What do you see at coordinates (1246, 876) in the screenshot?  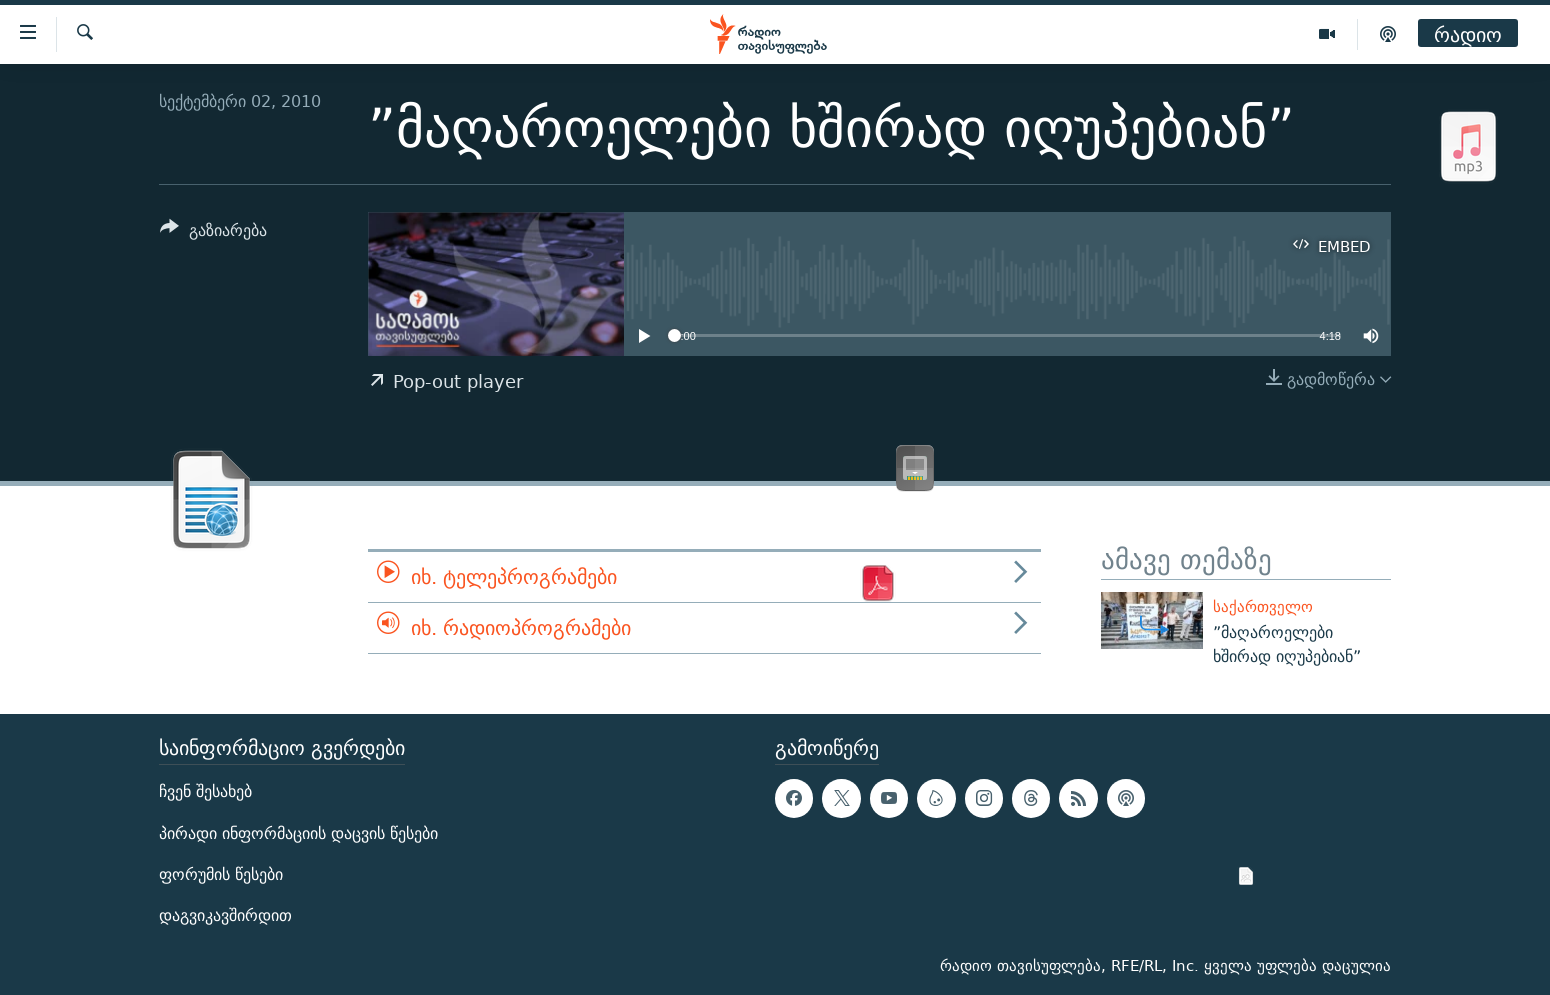 I see `credits or attribution text file` at bounding box center [1246, 876].